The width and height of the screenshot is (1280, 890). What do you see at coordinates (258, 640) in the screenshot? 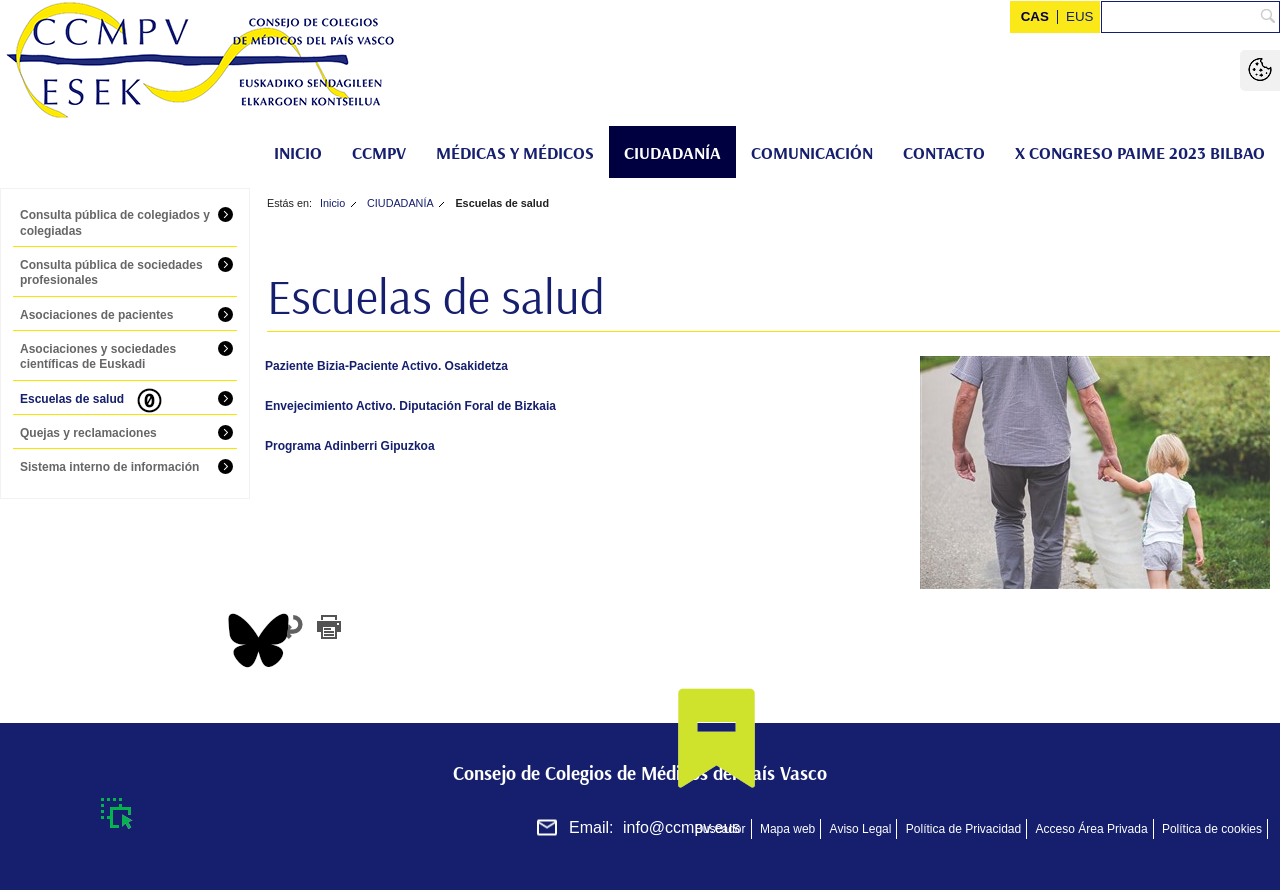
I see `open Bluesky app` at bounding box center [258, 640].